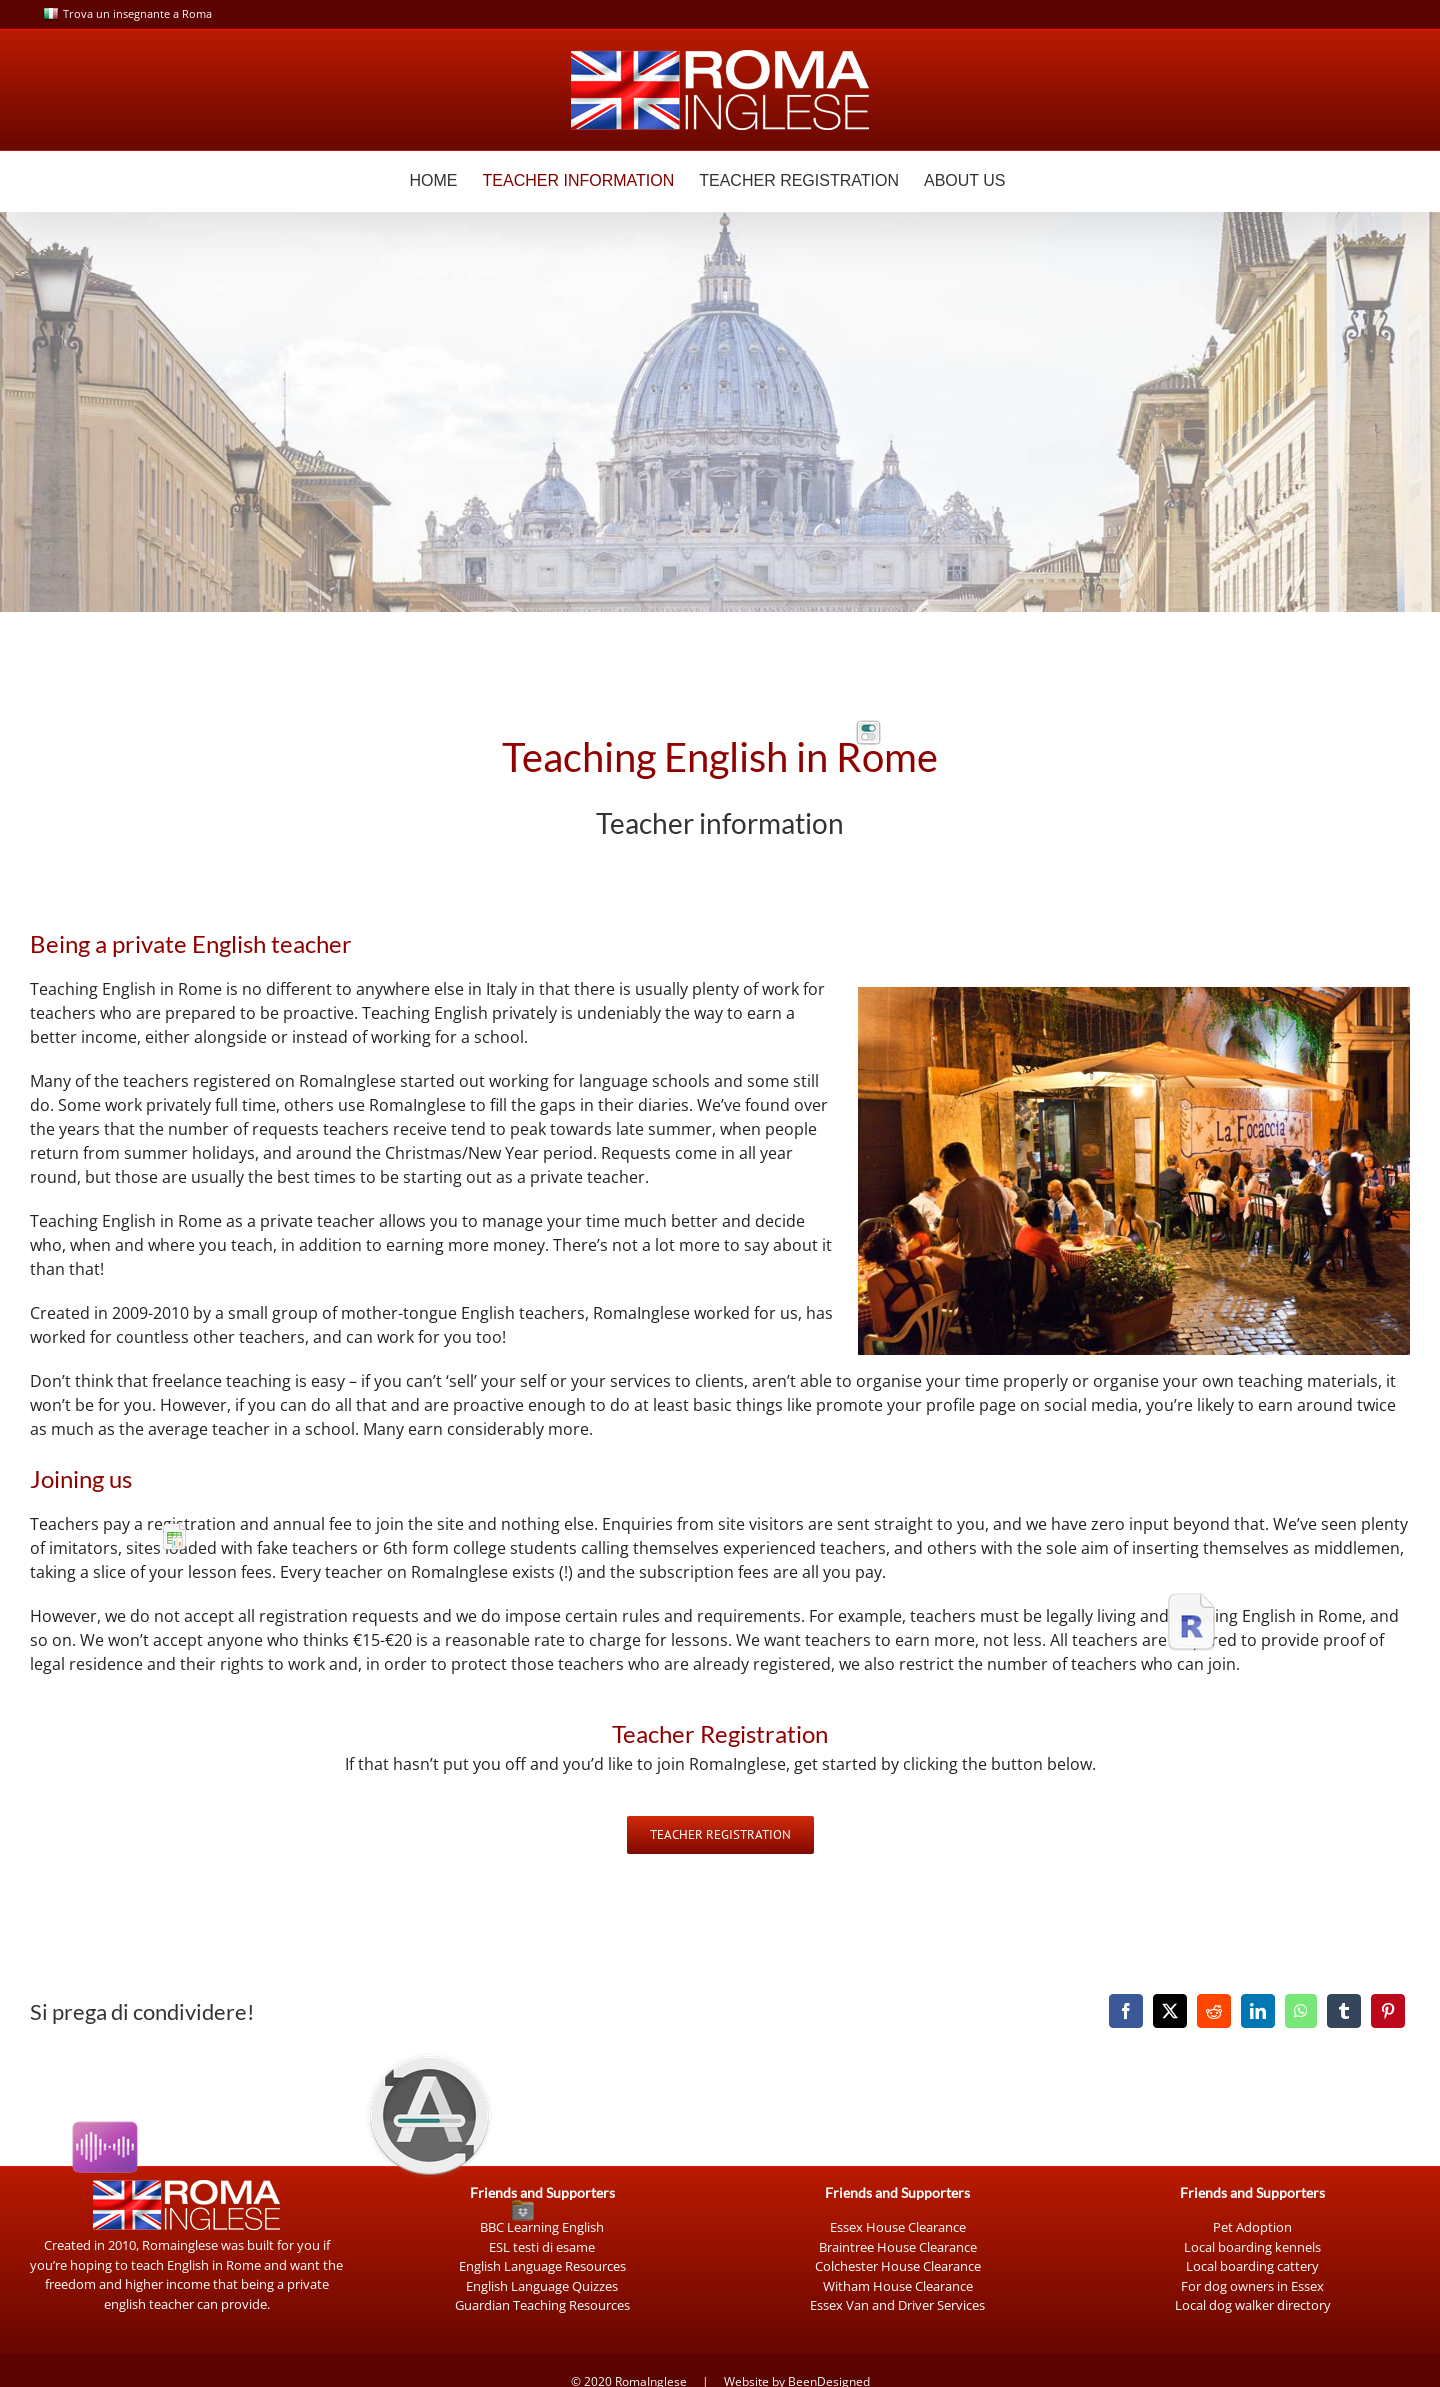 This screenshot has width=1440, height=2387. Describe the element at coordinates (174, 1536) in the screenshot. I see `openoffice calc spreadsheet file` at that location.